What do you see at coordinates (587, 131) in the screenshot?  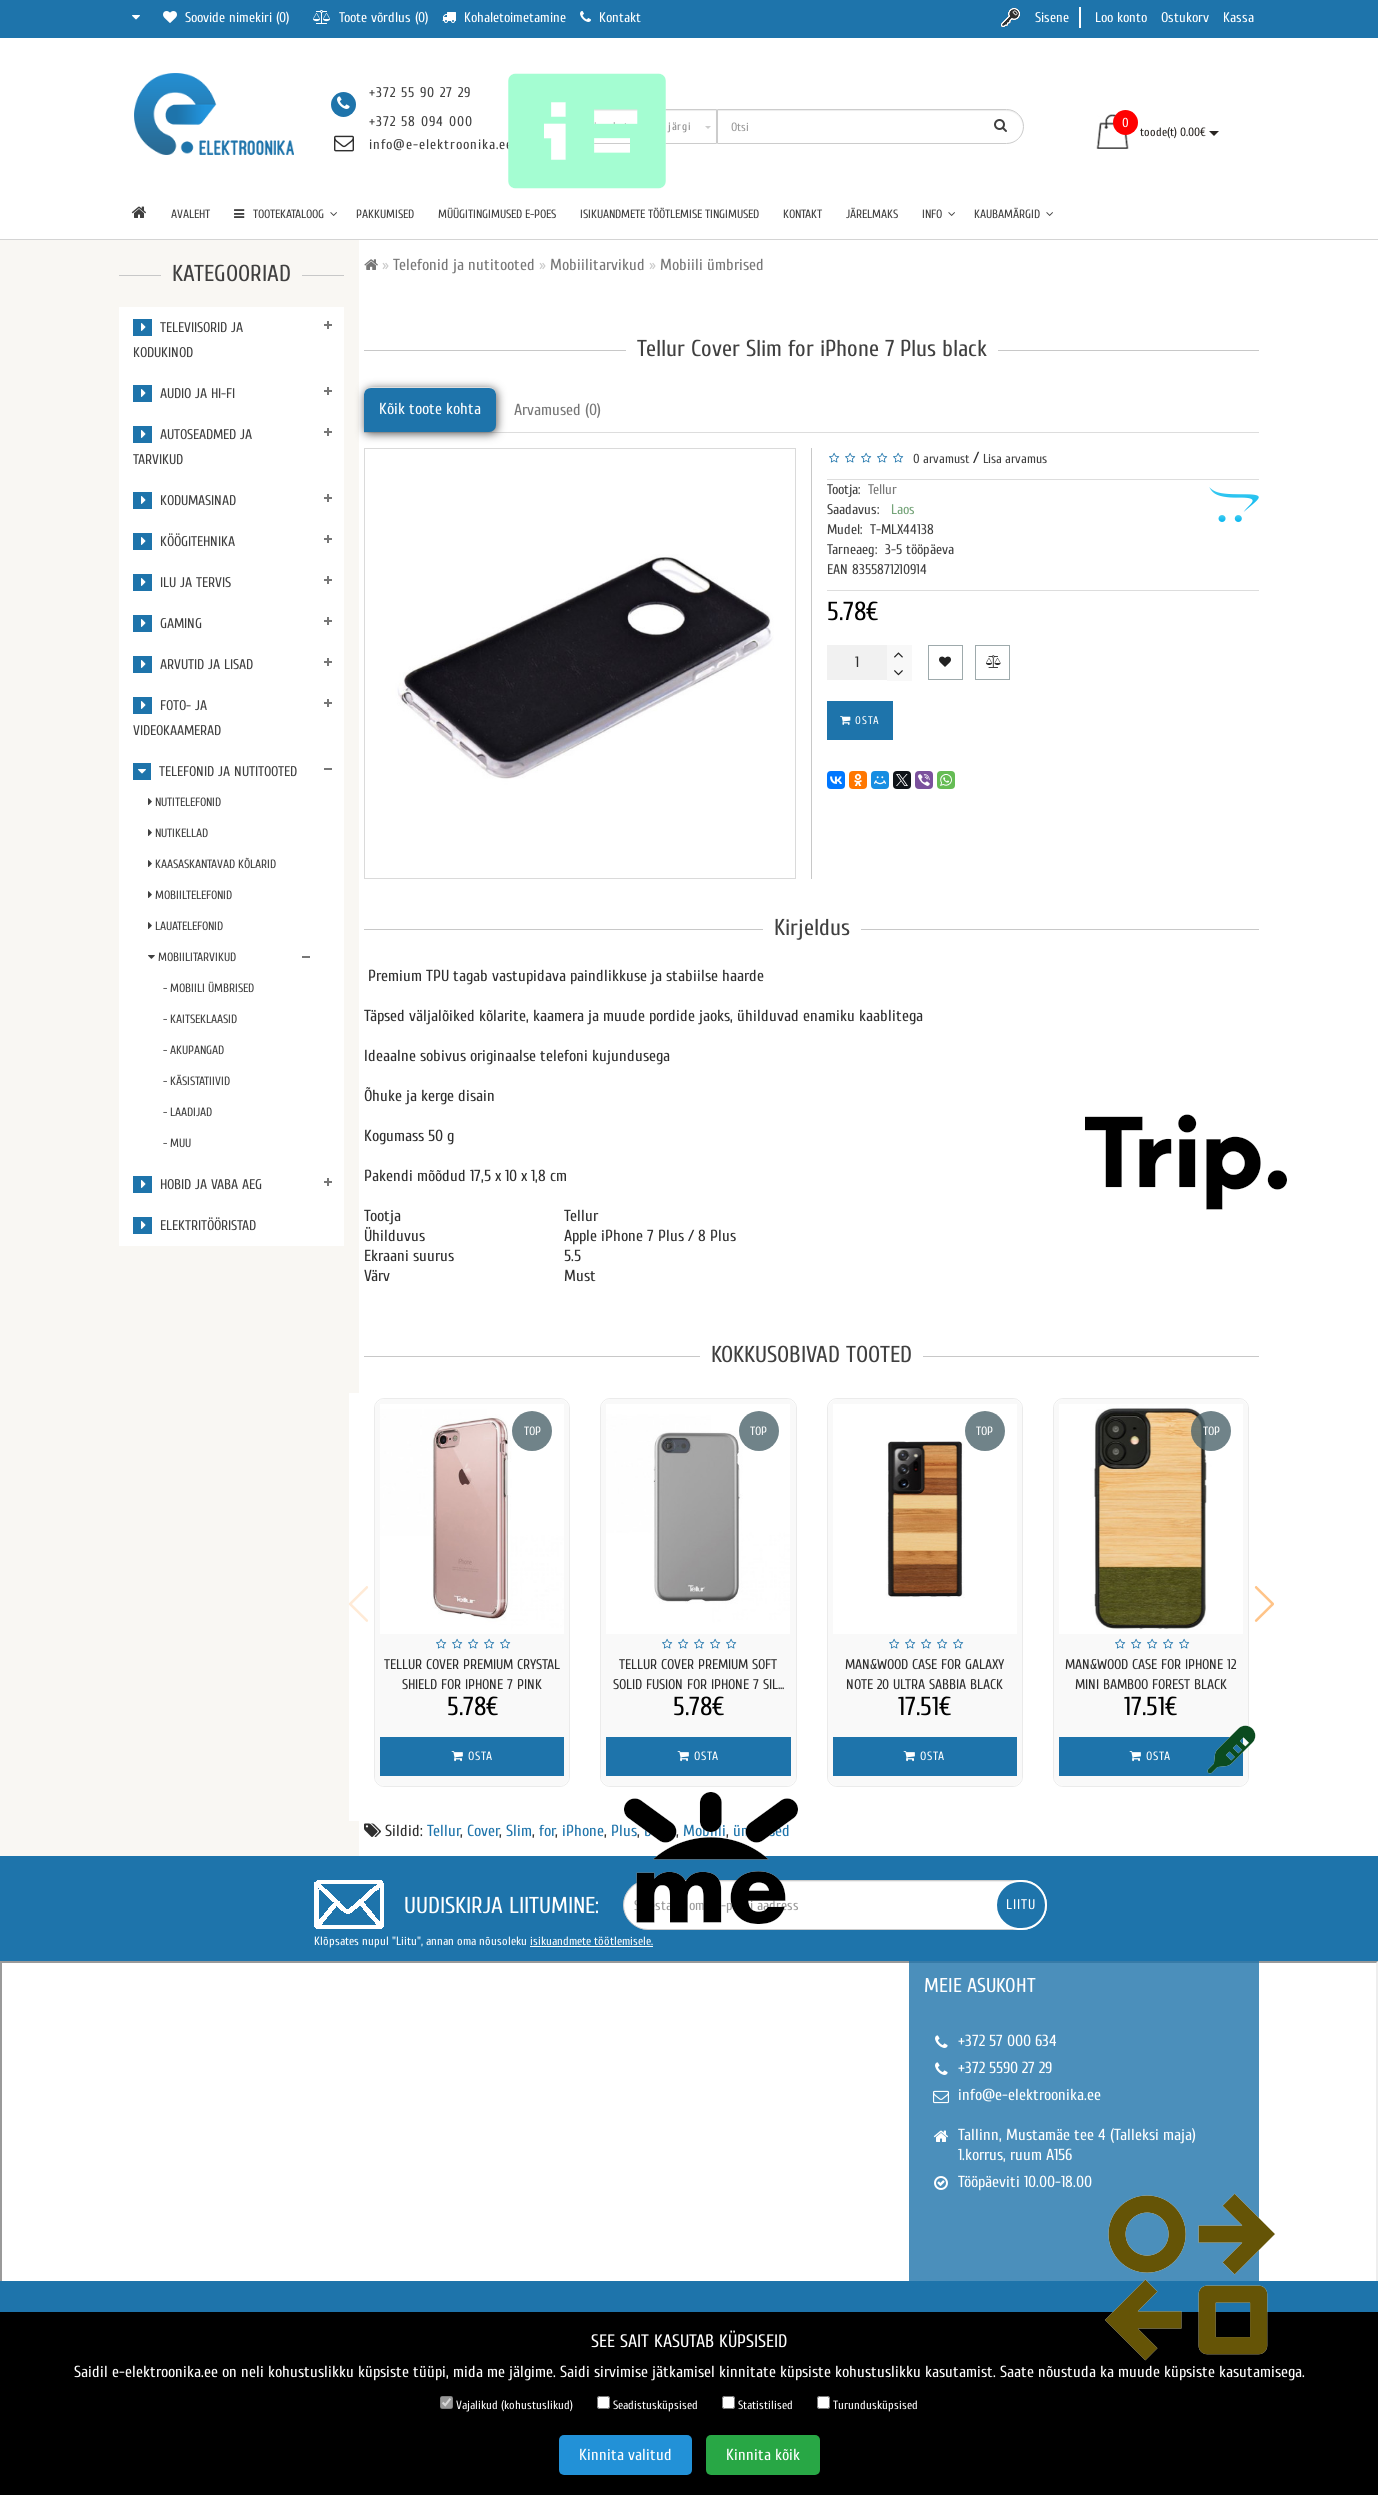 I see `view contact or business card details` at bounding box center [587, 131].